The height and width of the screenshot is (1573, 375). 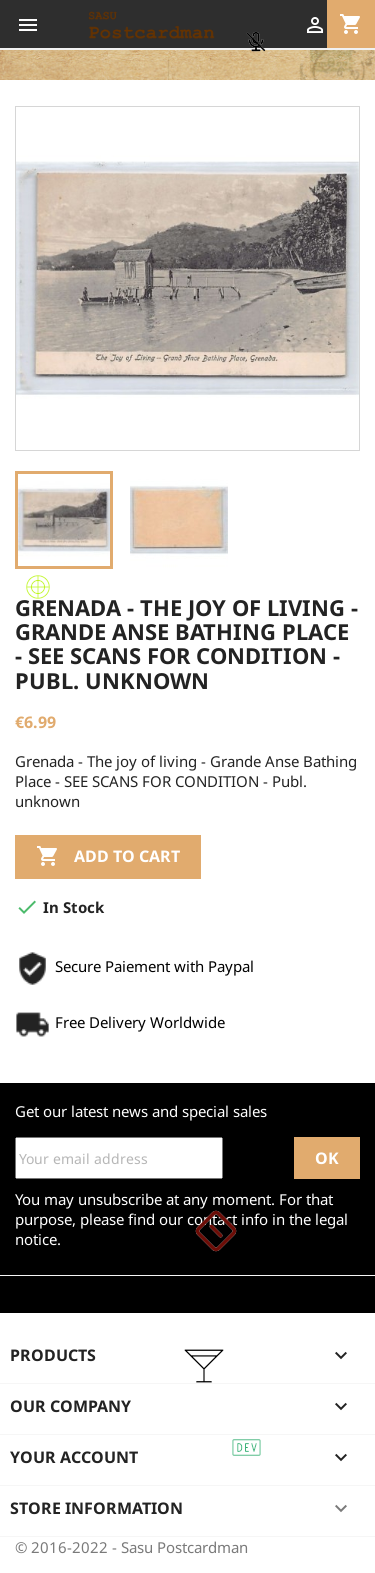 What do you see at coordinates (216, 1231) in the screenshot?
I see `indicates a blocked or forbidden action` at bounding box center [216, 1231].